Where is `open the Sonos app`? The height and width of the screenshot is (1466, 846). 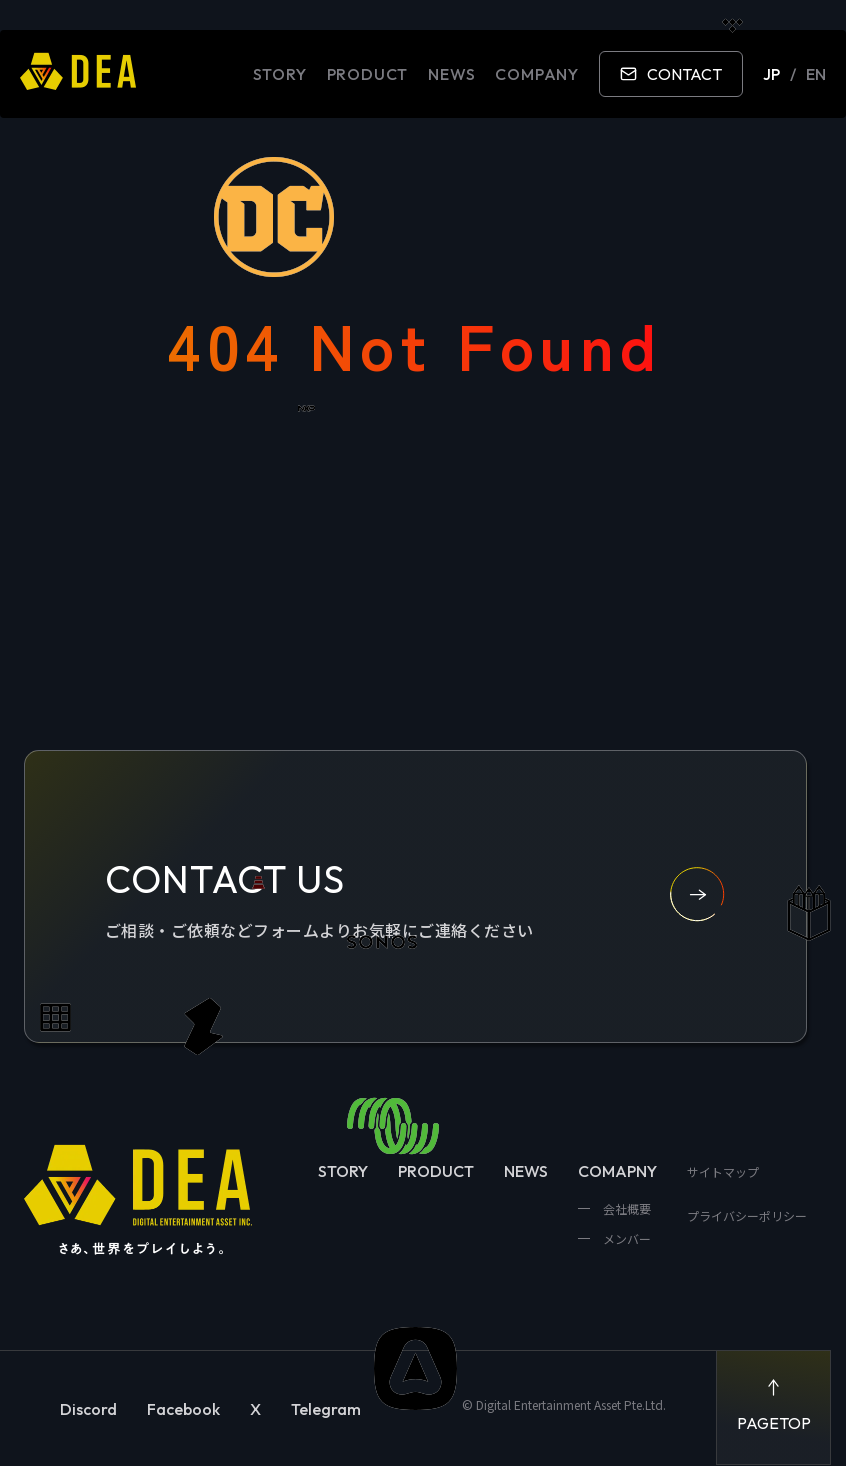
open the Sonos app is located at coordinates (382, 942).